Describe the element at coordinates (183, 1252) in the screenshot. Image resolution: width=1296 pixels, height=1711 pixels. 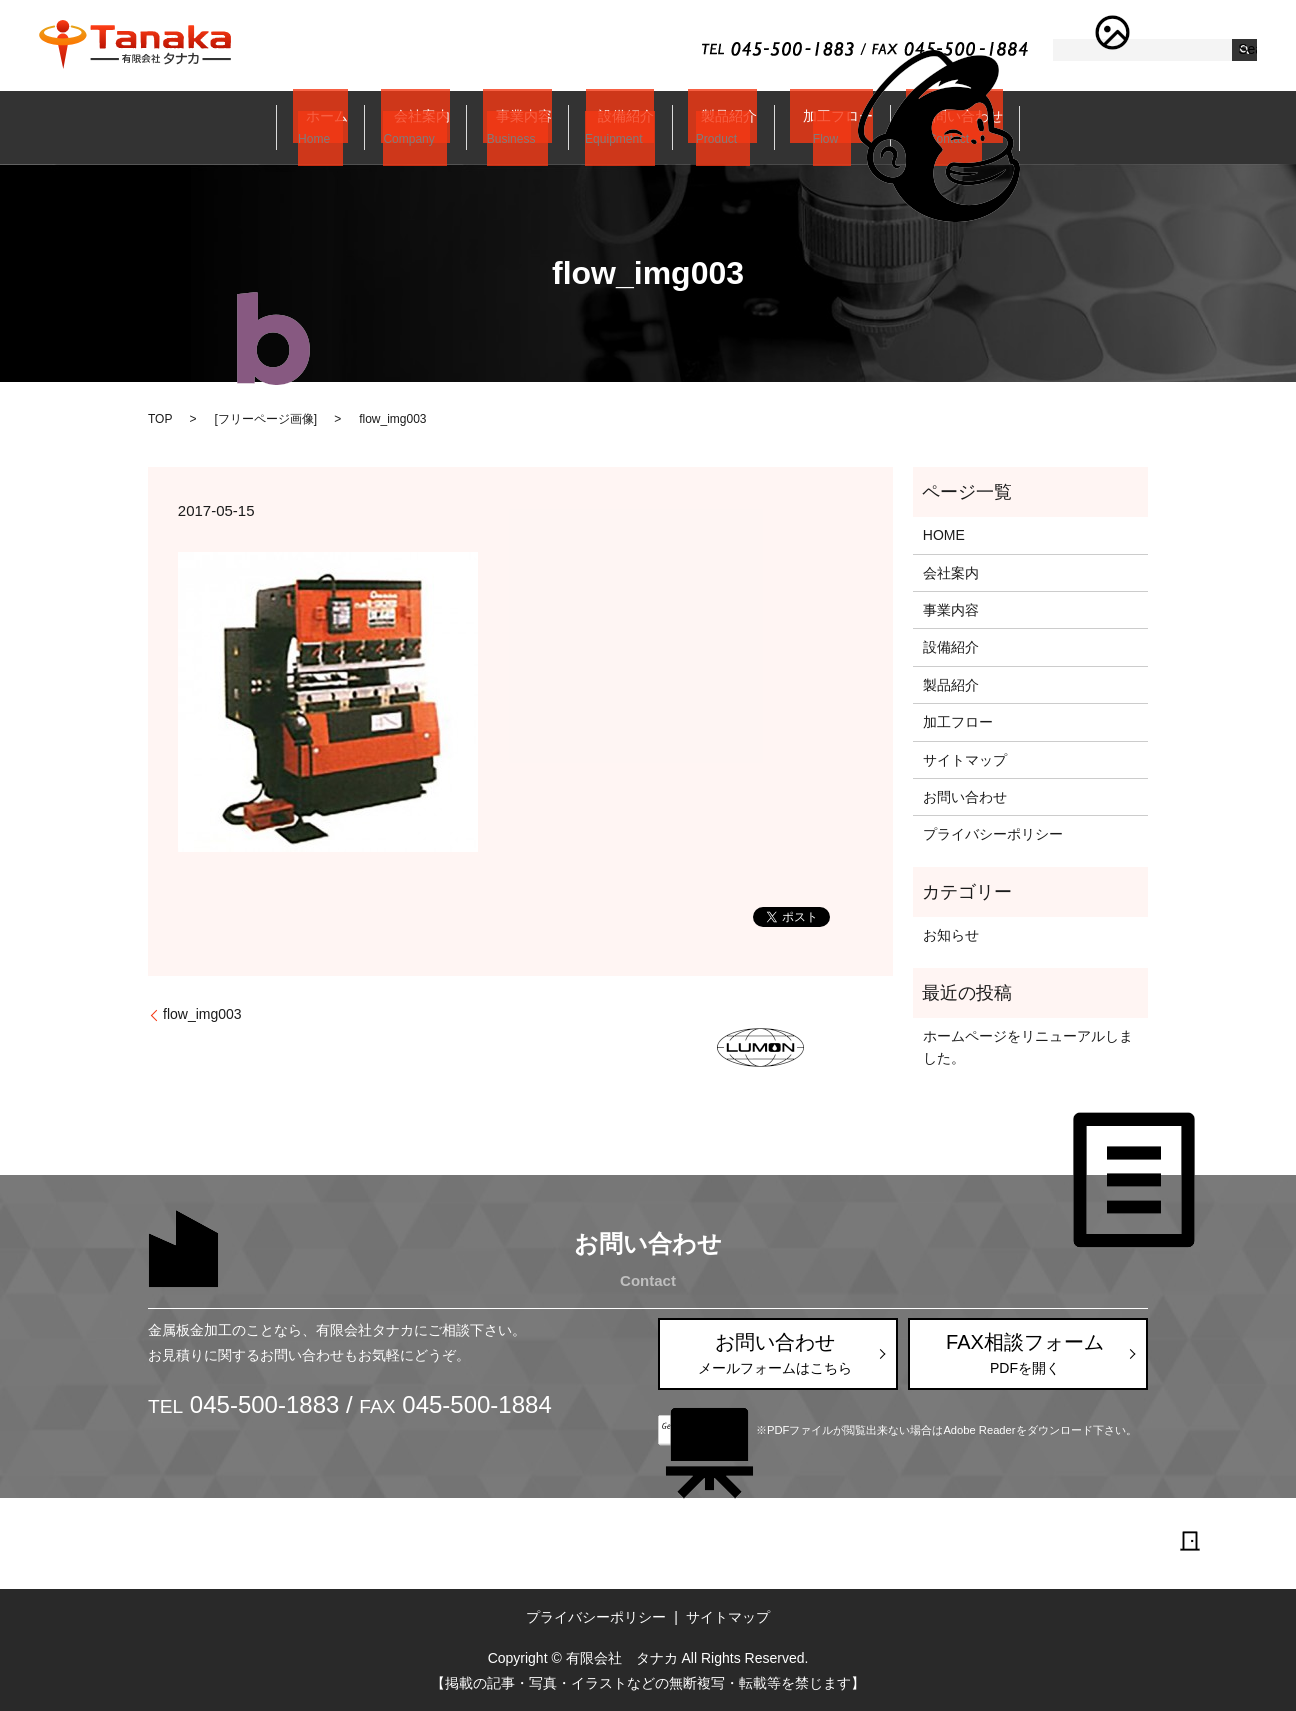
I see `view building or property details` at that location.